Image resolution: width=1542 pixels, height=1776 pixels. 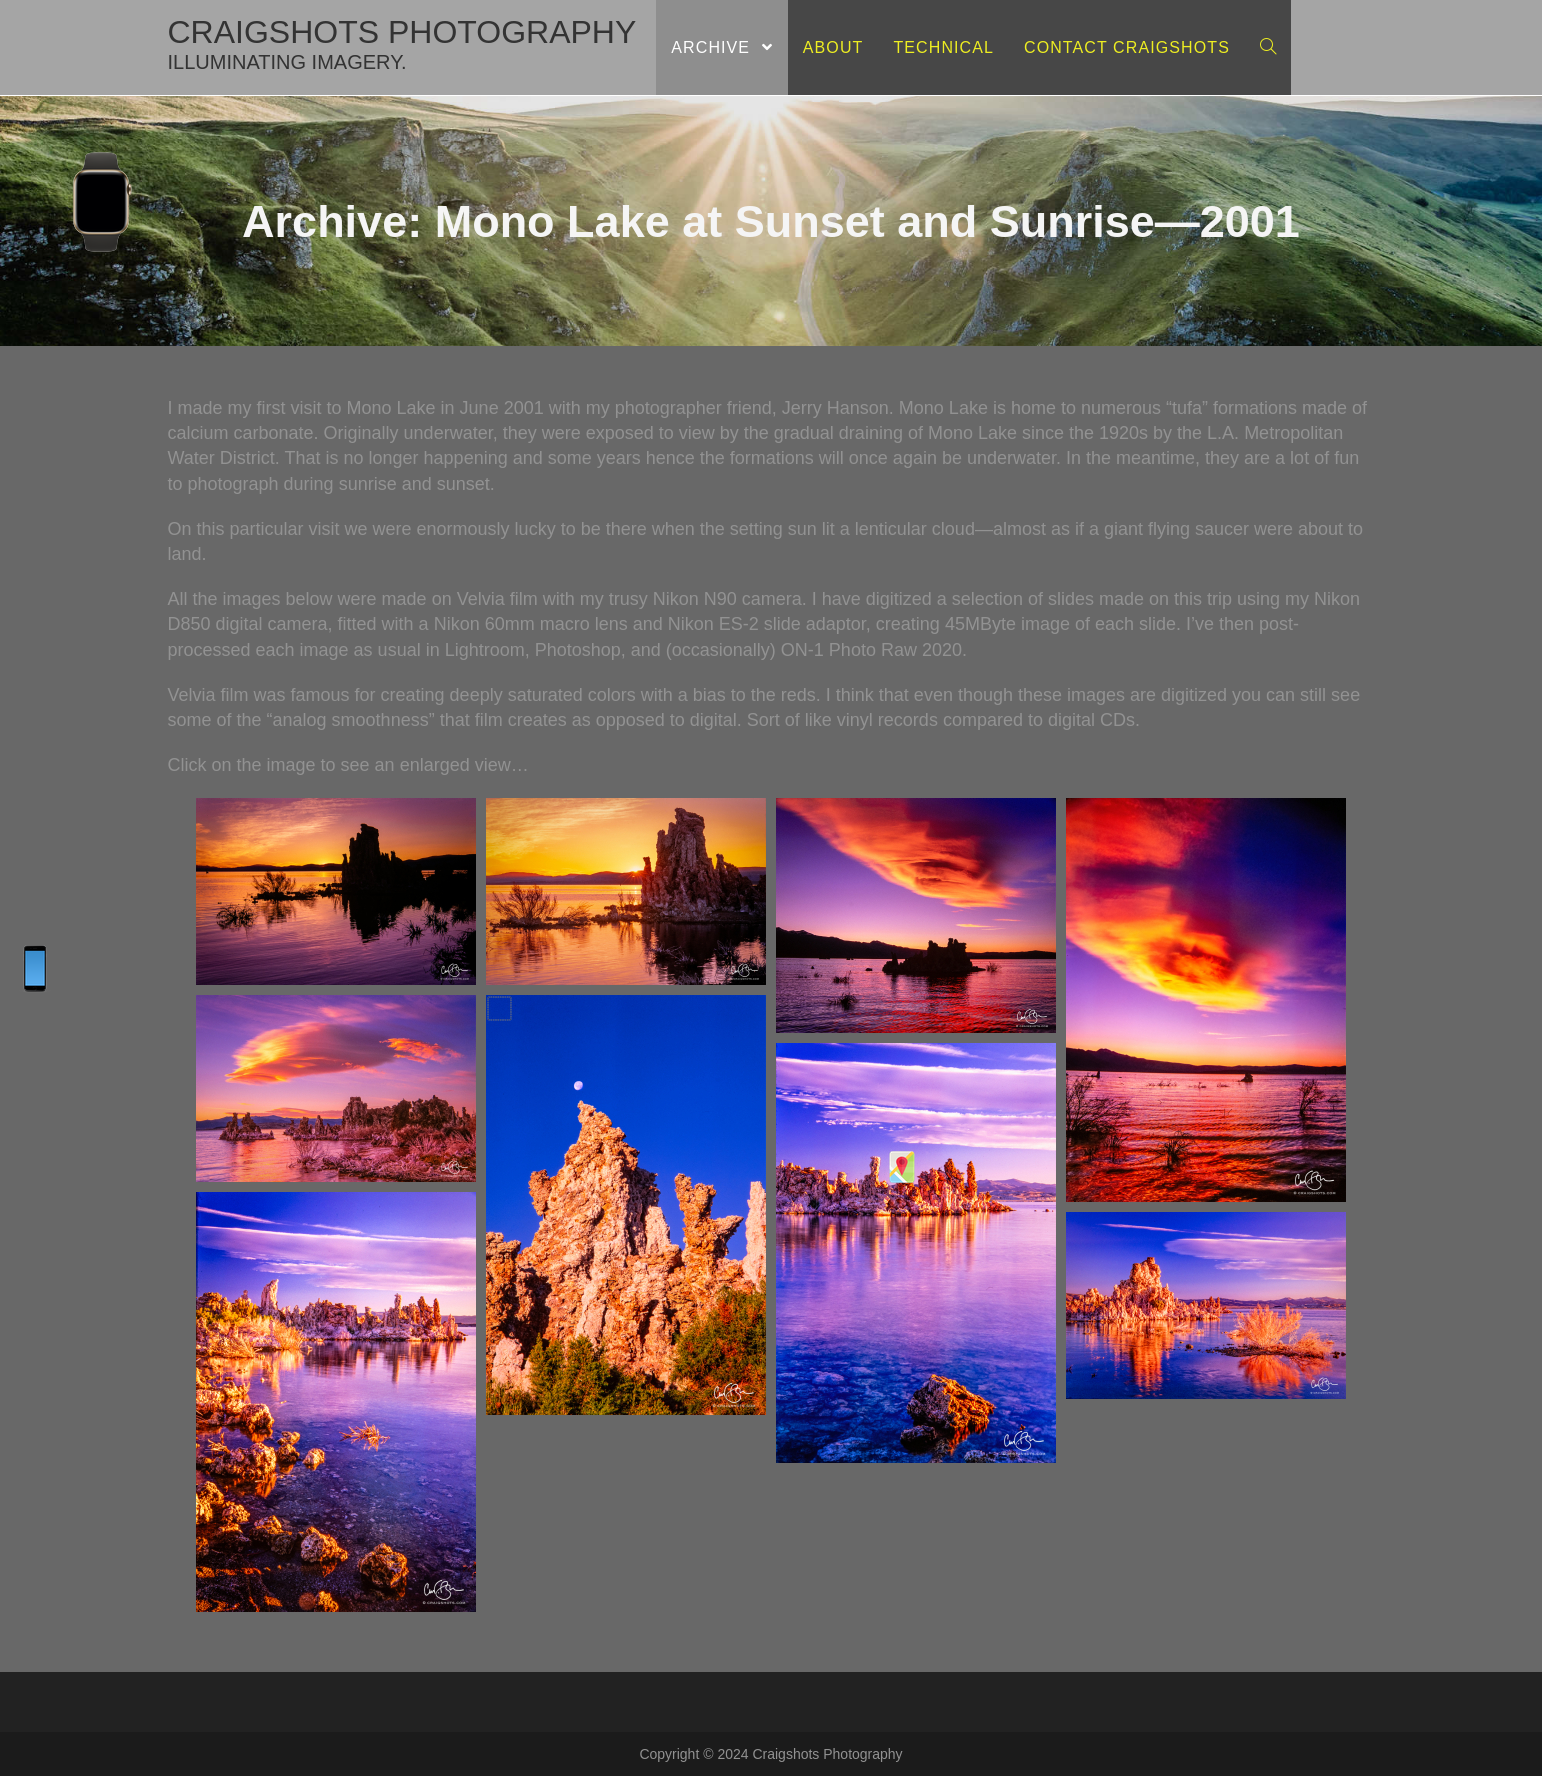 What do you see at coordinates (499, 1008) in the screenshot?
I see `indicates content not yet loaded` at bounding box center [499, 1008].